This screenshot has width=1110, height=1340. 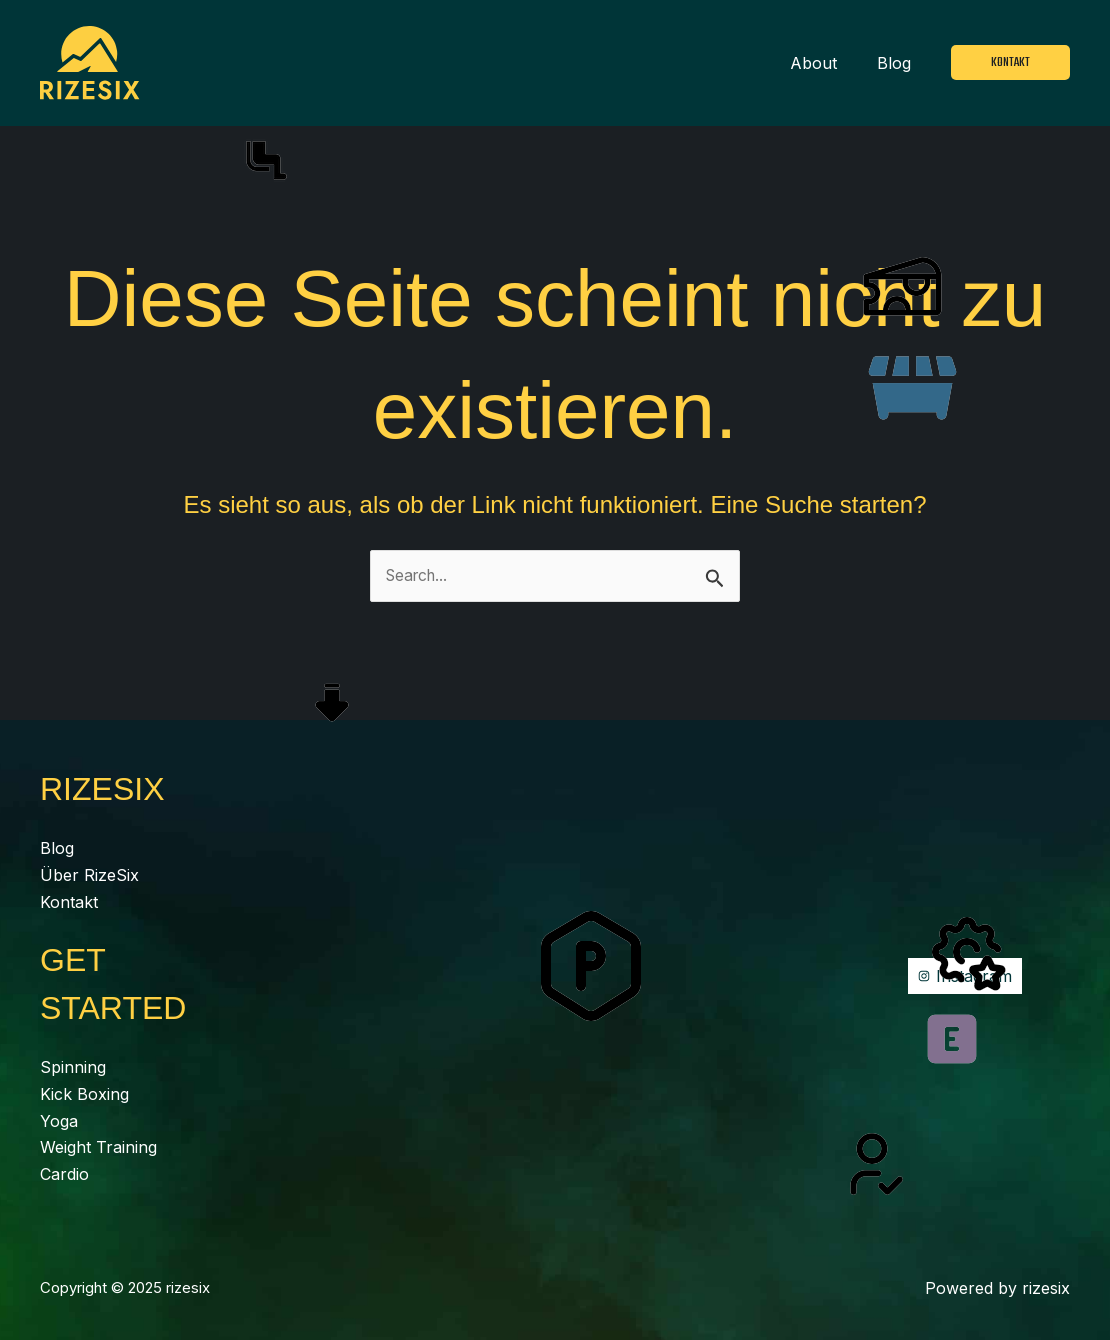 I want to click on verify or approve a user account, so click(x=872, y=1164).